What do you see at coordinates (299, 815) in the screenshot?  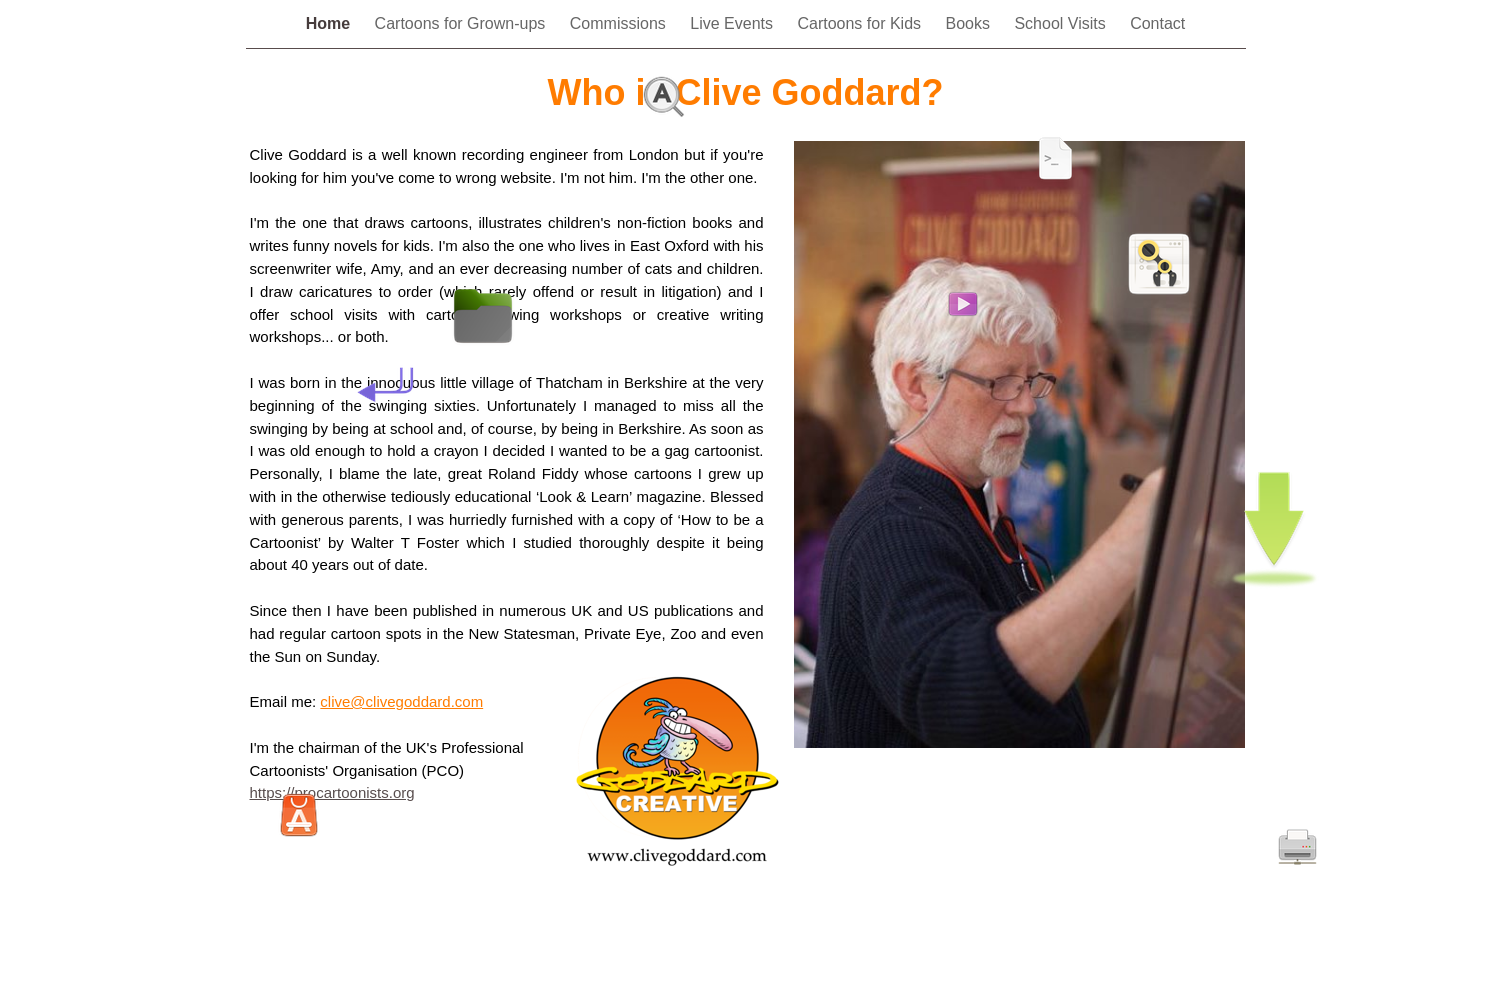 I see `open the app center to browse and install applications` at bounding box center [299, 815].